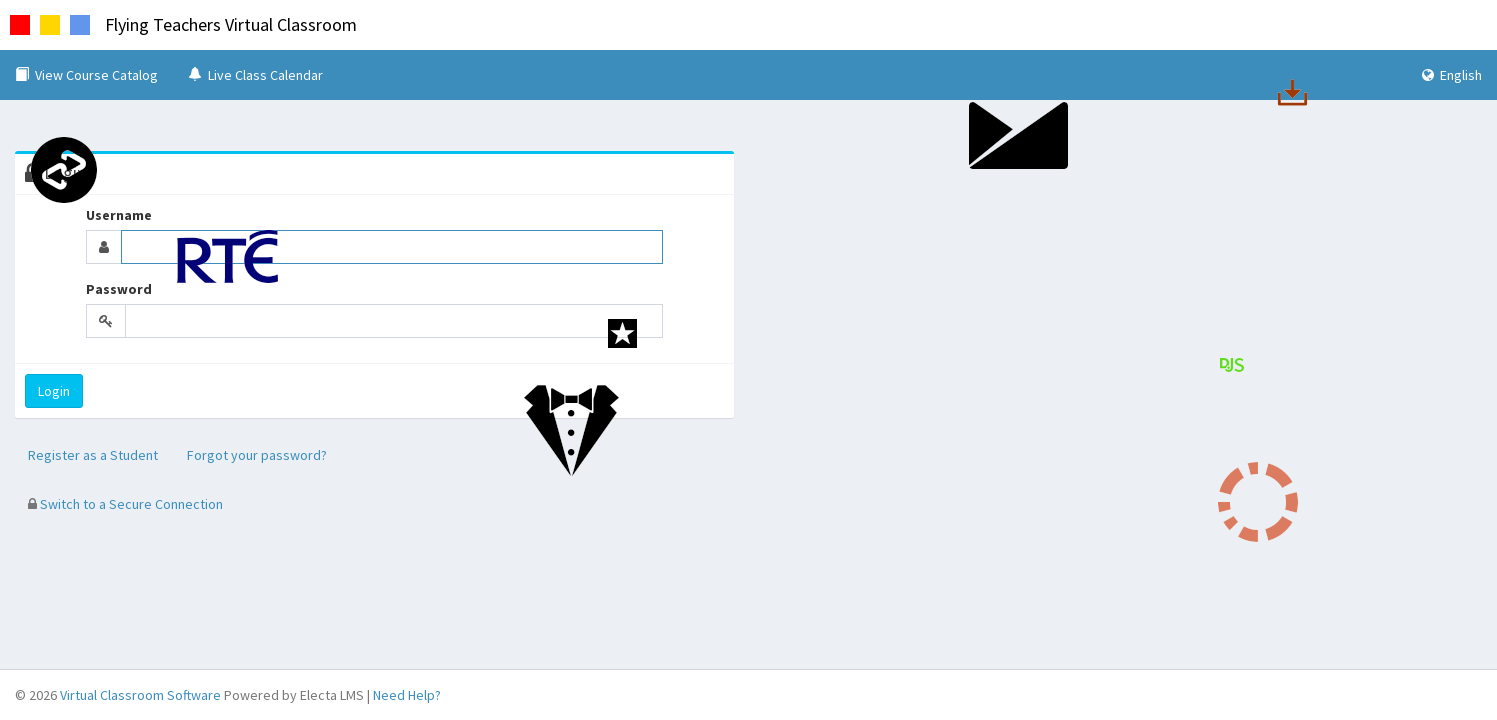  What do you see at coordinates (1232, 365) in the screenshot?
I see `discord.js library or project branding` at bounding box center [1232, 365].